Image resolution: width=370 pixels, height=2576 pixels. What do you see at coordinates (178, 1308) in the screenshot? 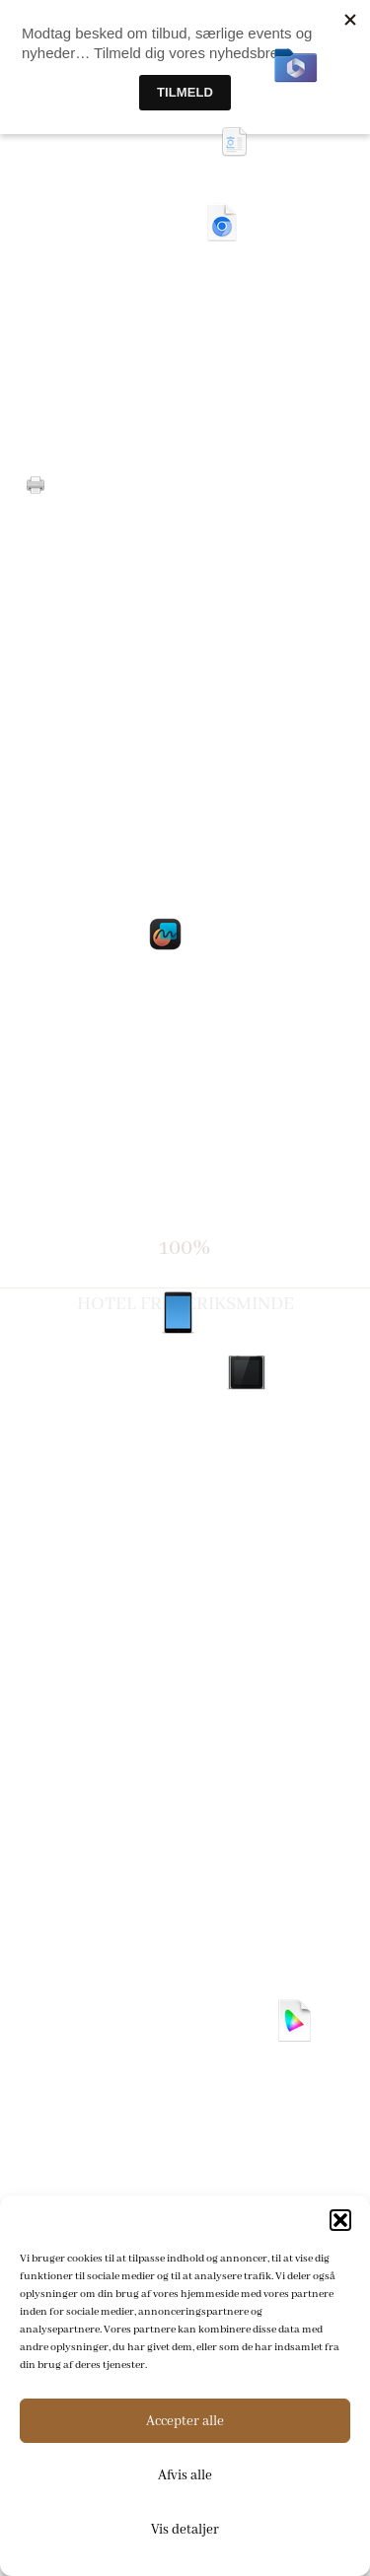
I see `iPad mini device connected to your system` at bounding box center [178, 1308].